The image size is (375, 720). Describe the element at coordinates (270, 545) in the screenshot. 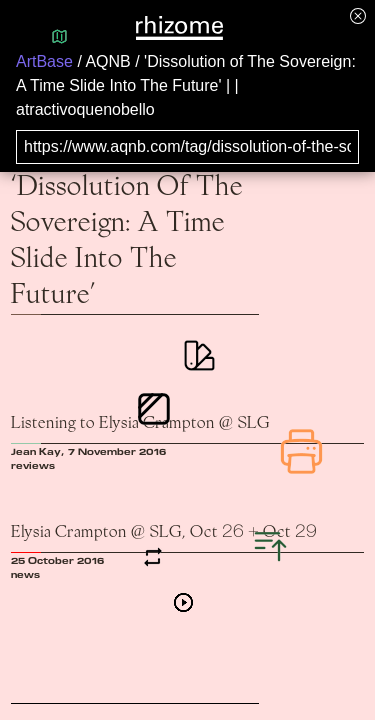

I see `sort list in ascending order` at that location.